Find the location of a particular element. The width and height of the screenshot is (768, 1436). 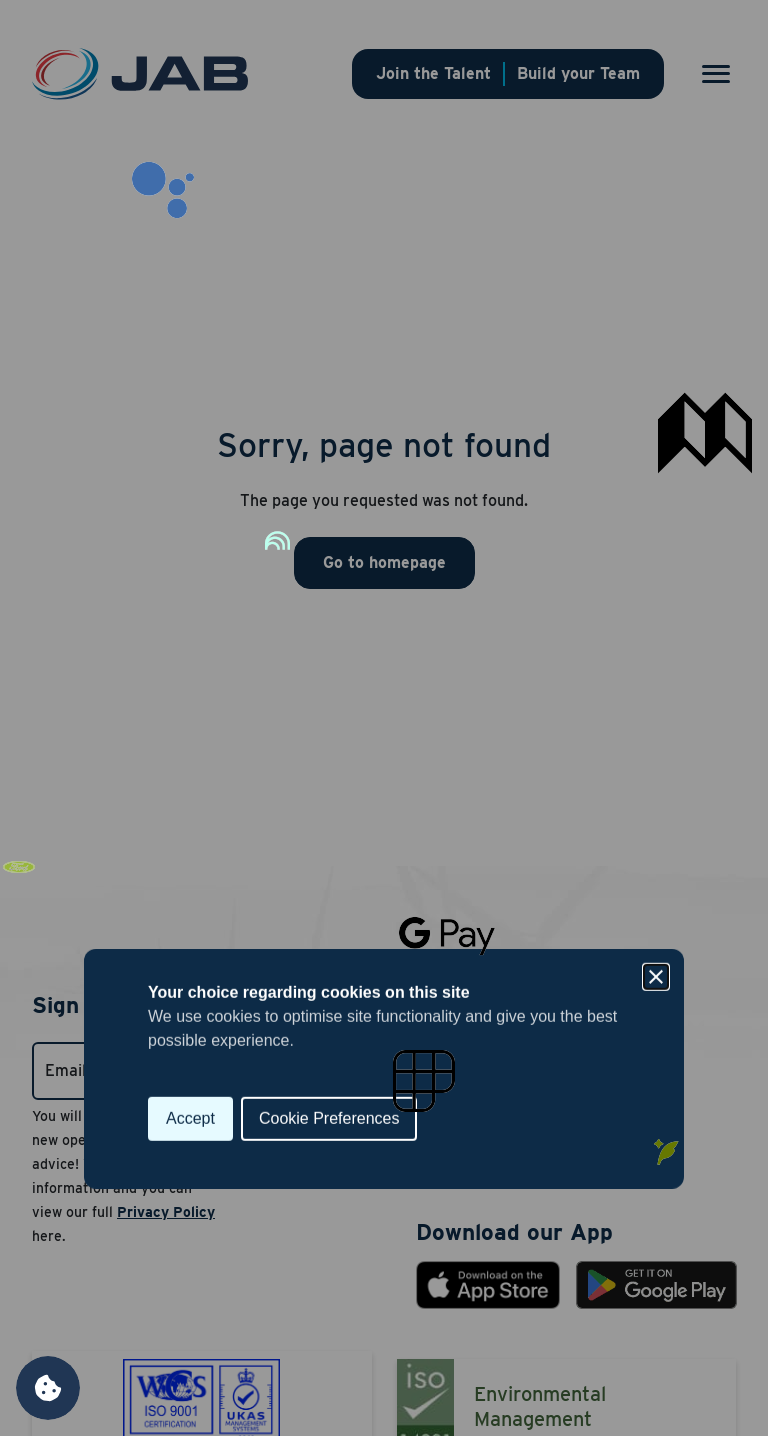

open siyuan note-taking app is located at coordinates (705, 433).